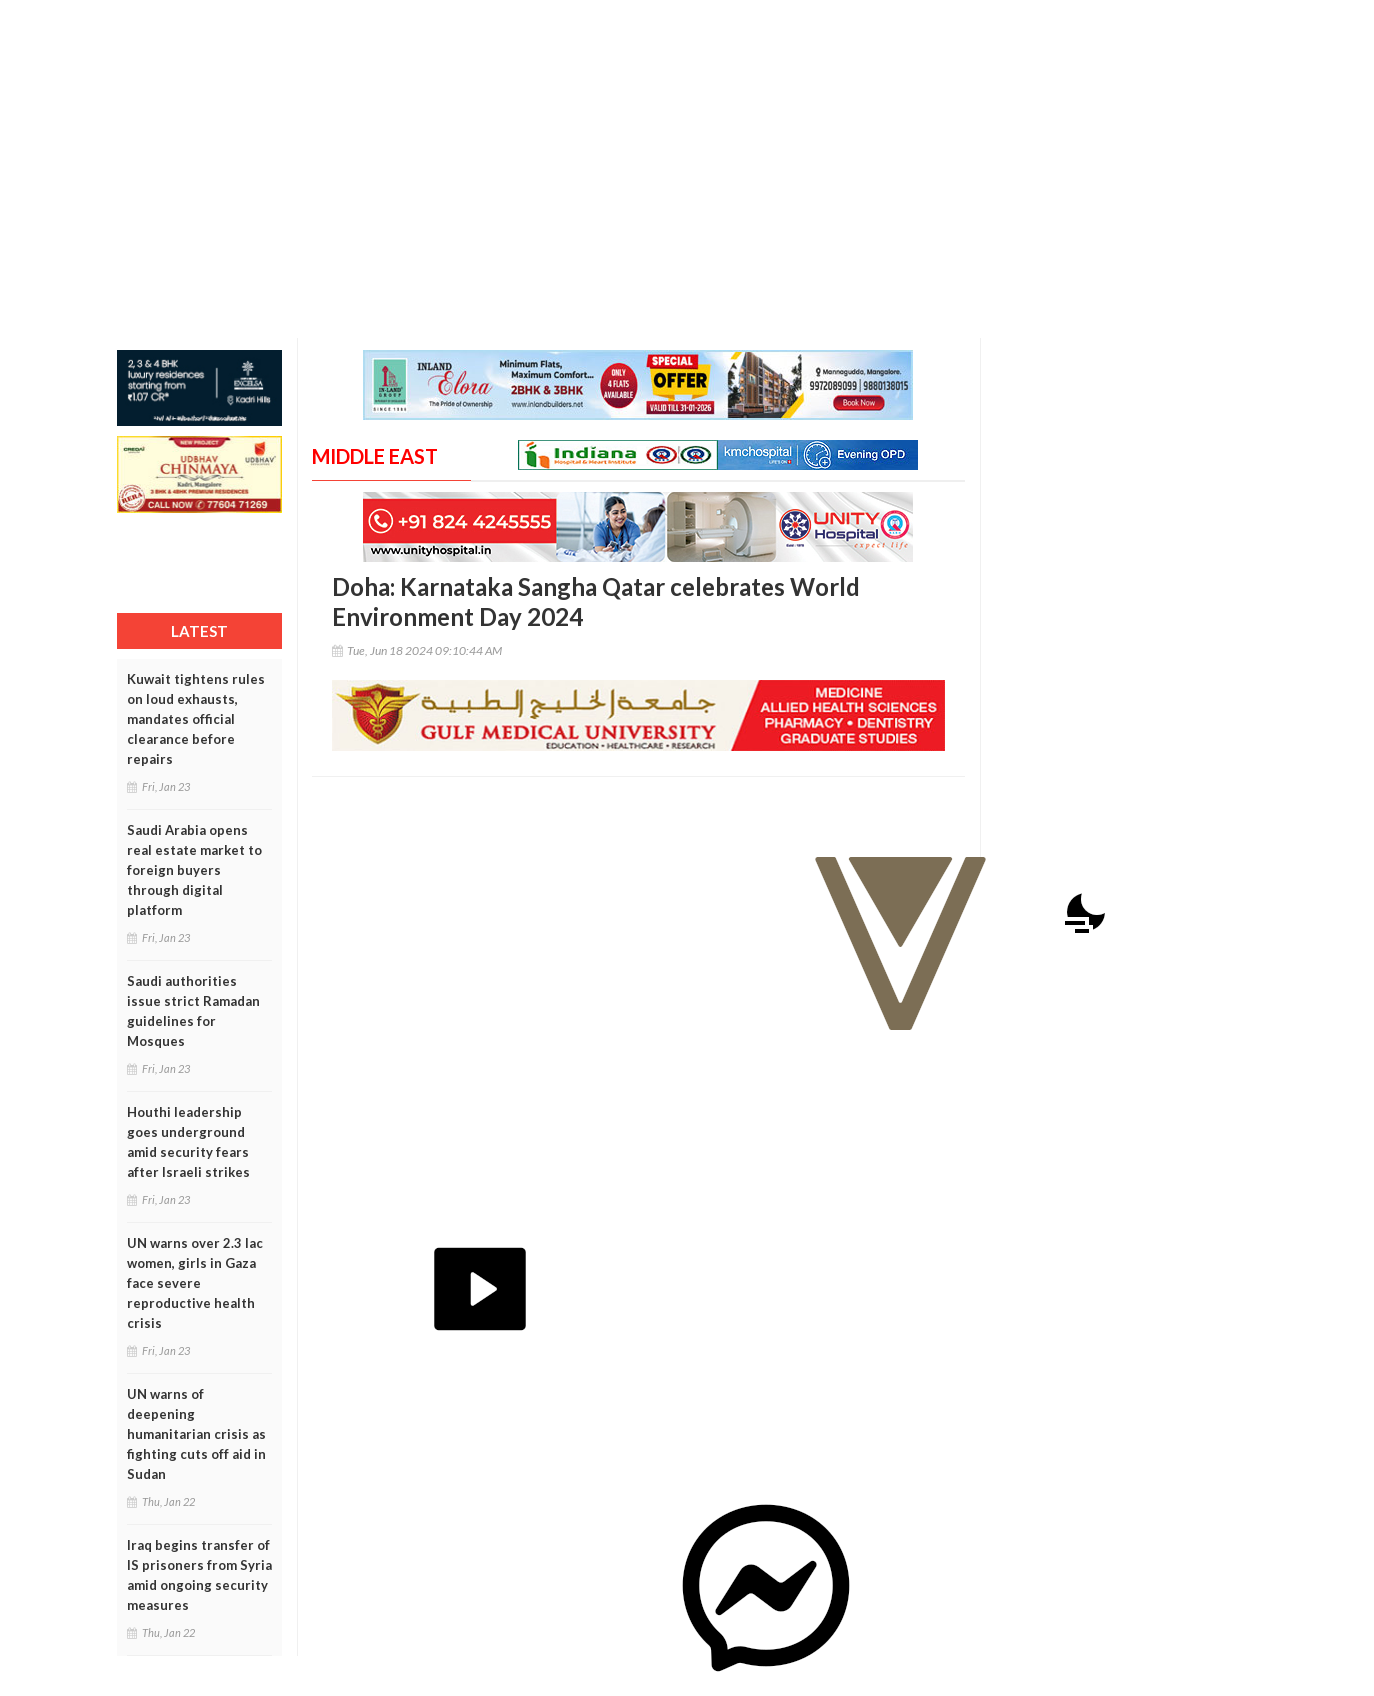 The image size is (1374, 1696). What do you see at coordinates (900, 943) in the screenshot?
I see `open the ReVanced app` at bounding box center [900, 943].